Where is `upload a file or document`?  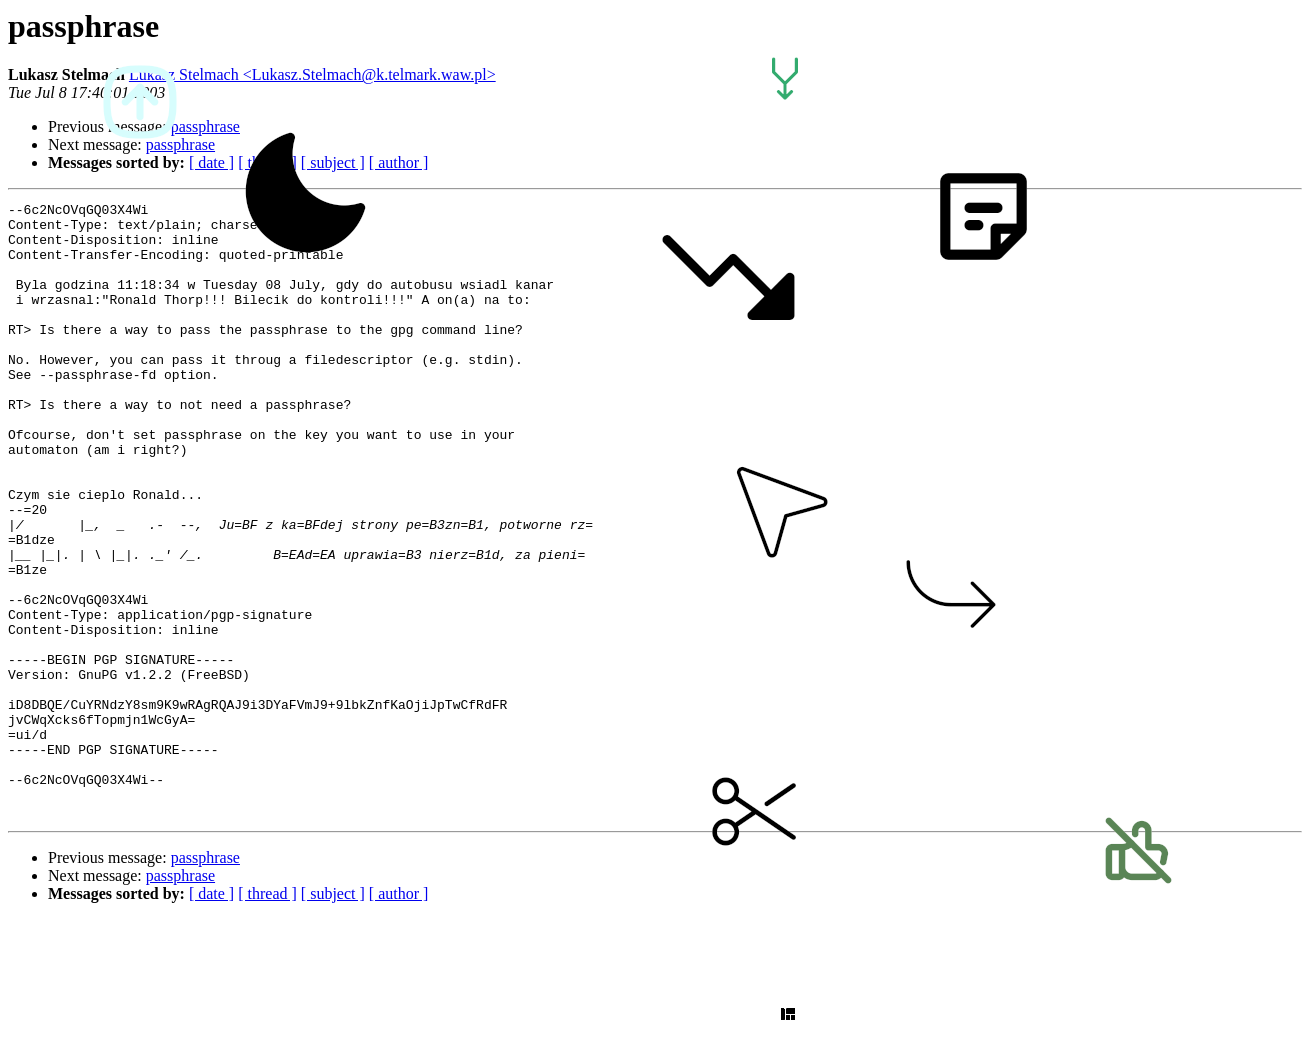 upload a file or document is located at coordinates (140, 102).